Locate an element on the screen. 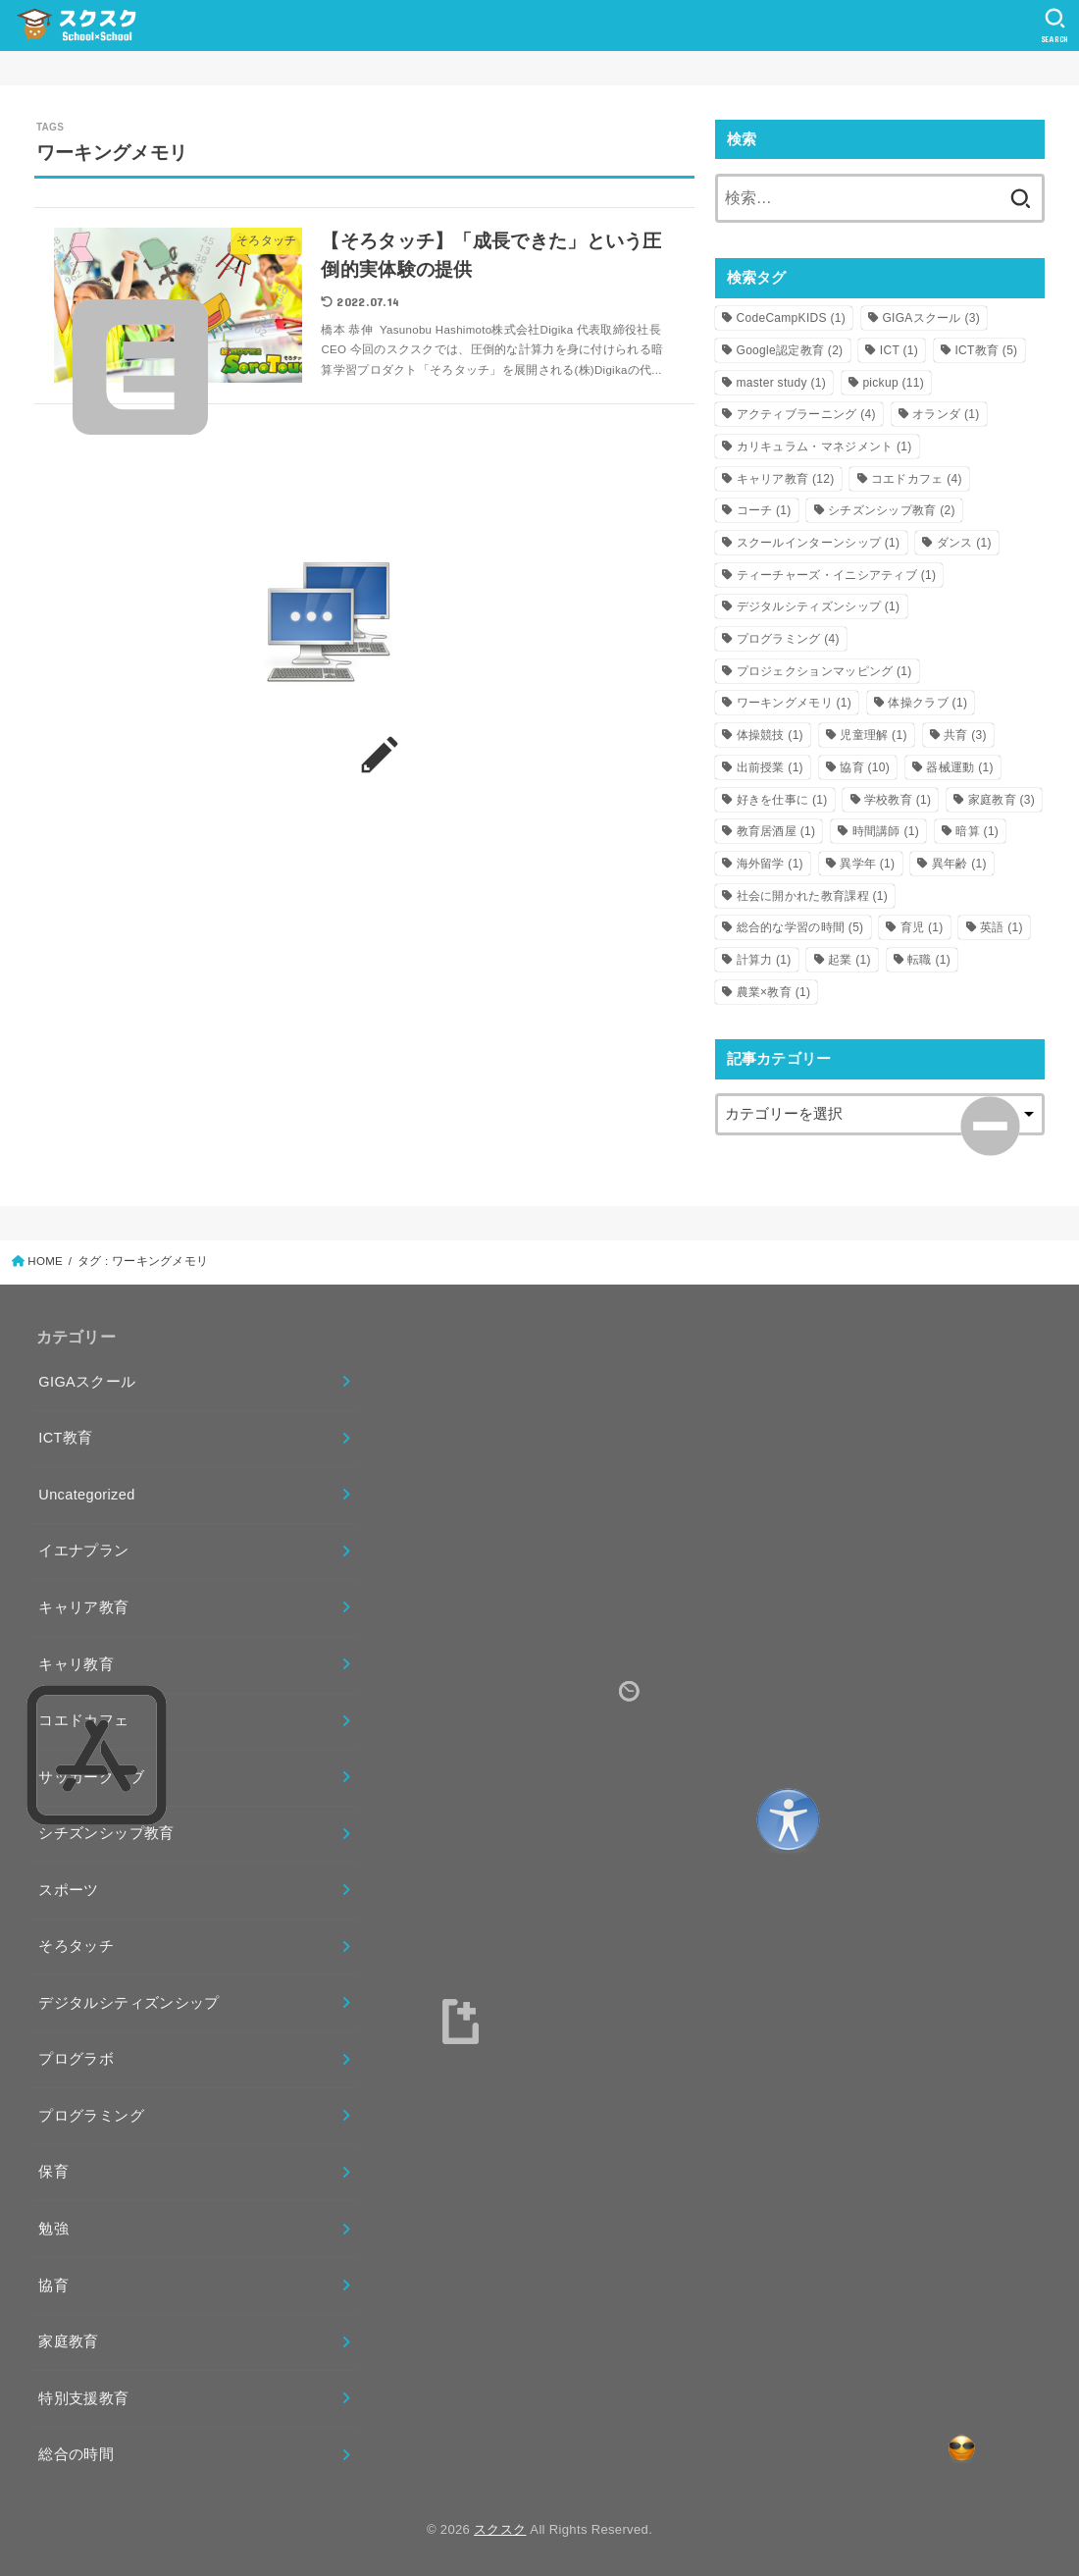  open the app store is located at coordinates (96, 1755).